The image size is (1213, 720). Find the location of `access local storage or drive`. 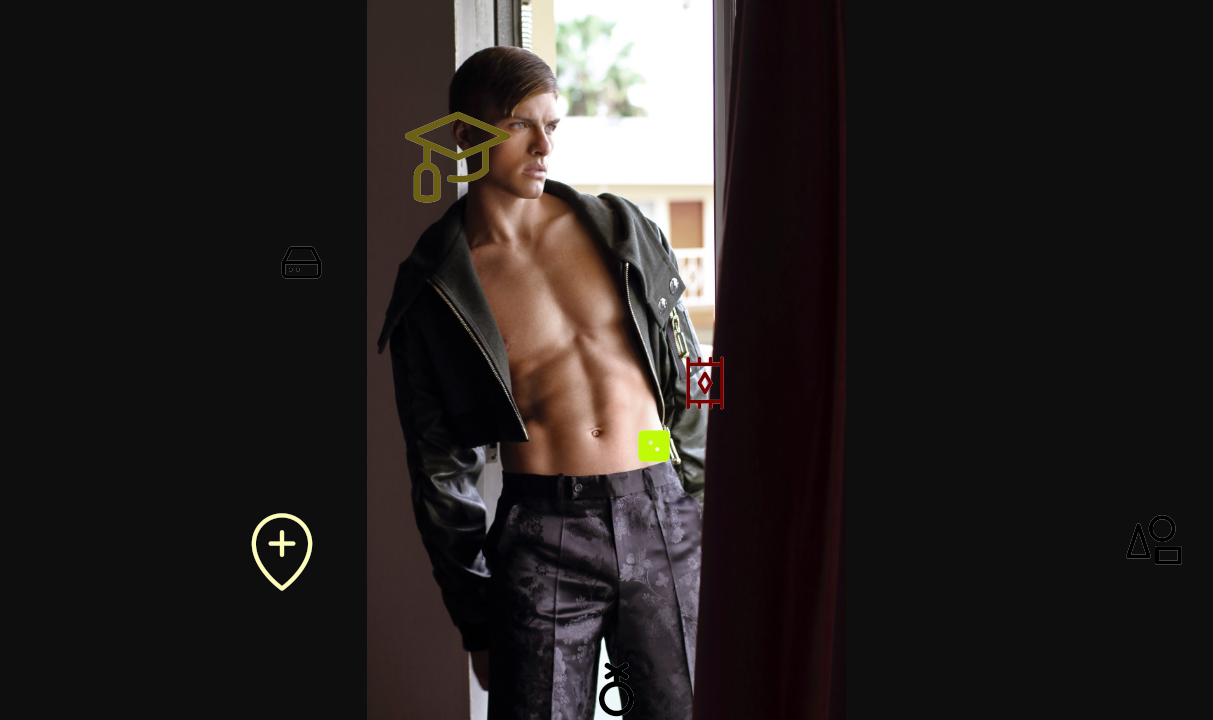

access local storage or drive is located at coordinates (301, 262).